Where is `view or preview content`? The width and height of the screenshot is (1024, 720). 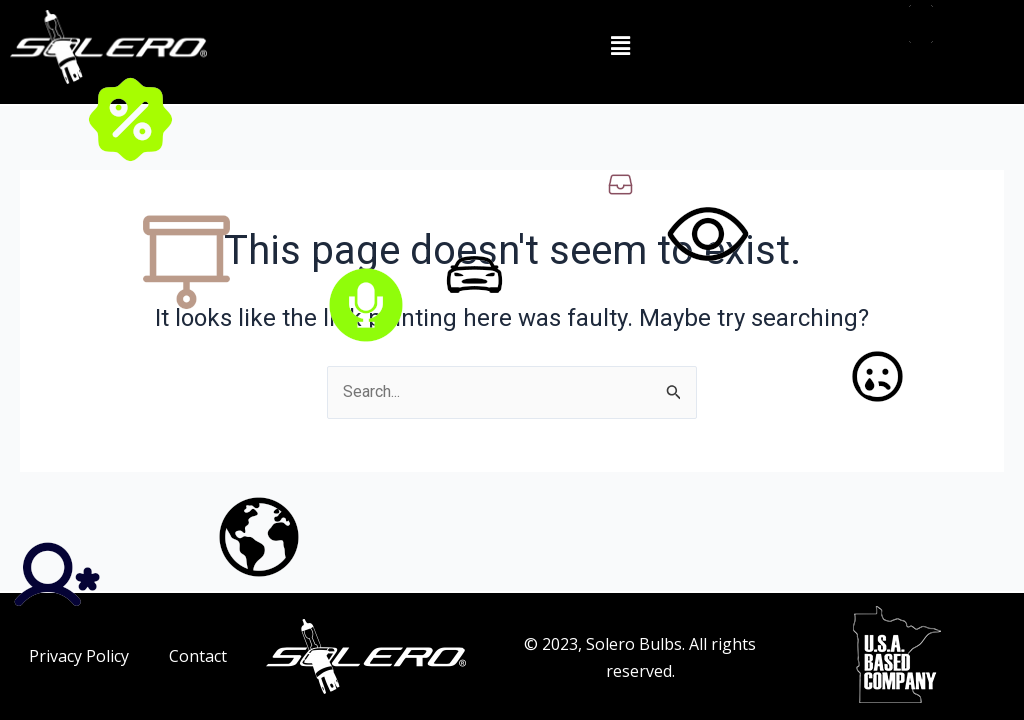 view or preview content is located at coordinates (708, 234).